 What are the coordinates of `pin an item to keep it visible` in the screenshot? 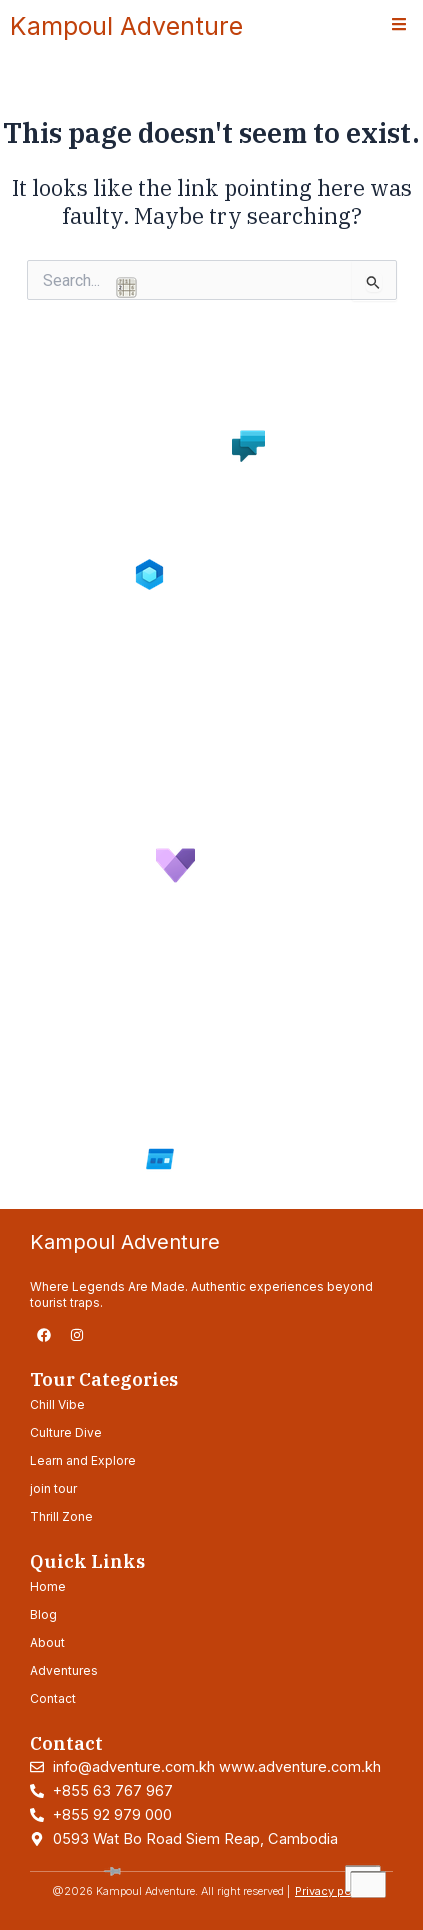 It's located at (112, 1872).